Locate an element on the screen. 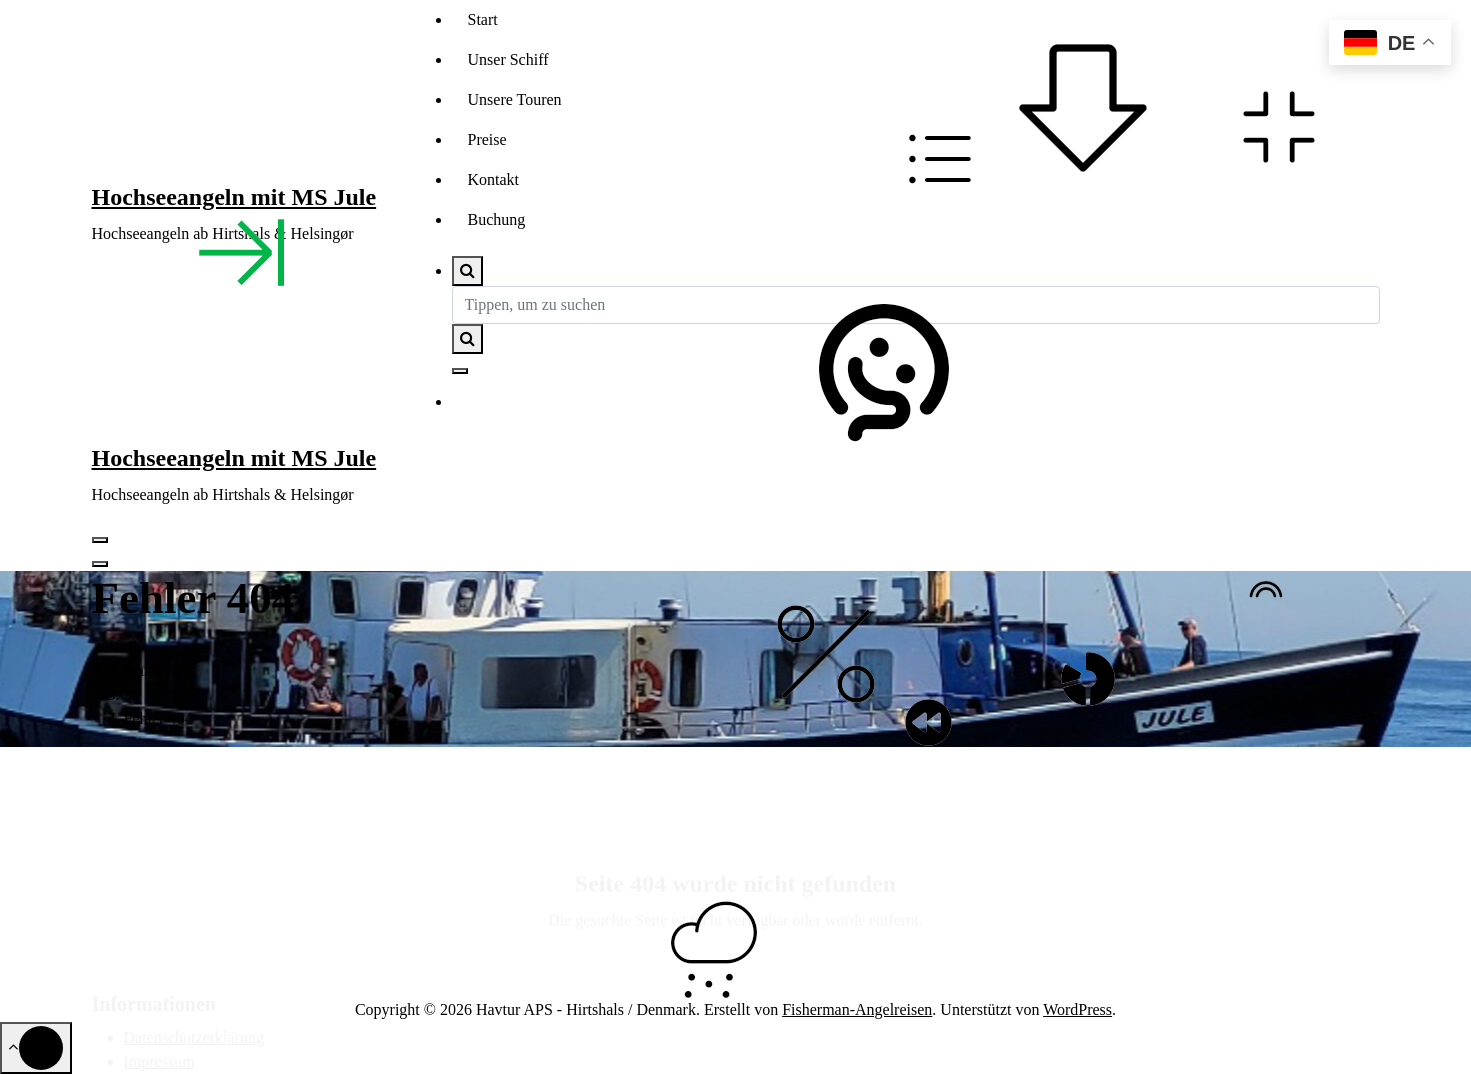 This screenshot has width=1471, height=1074. rewind or skip backward in media playback is located at coordinates (928, 722).